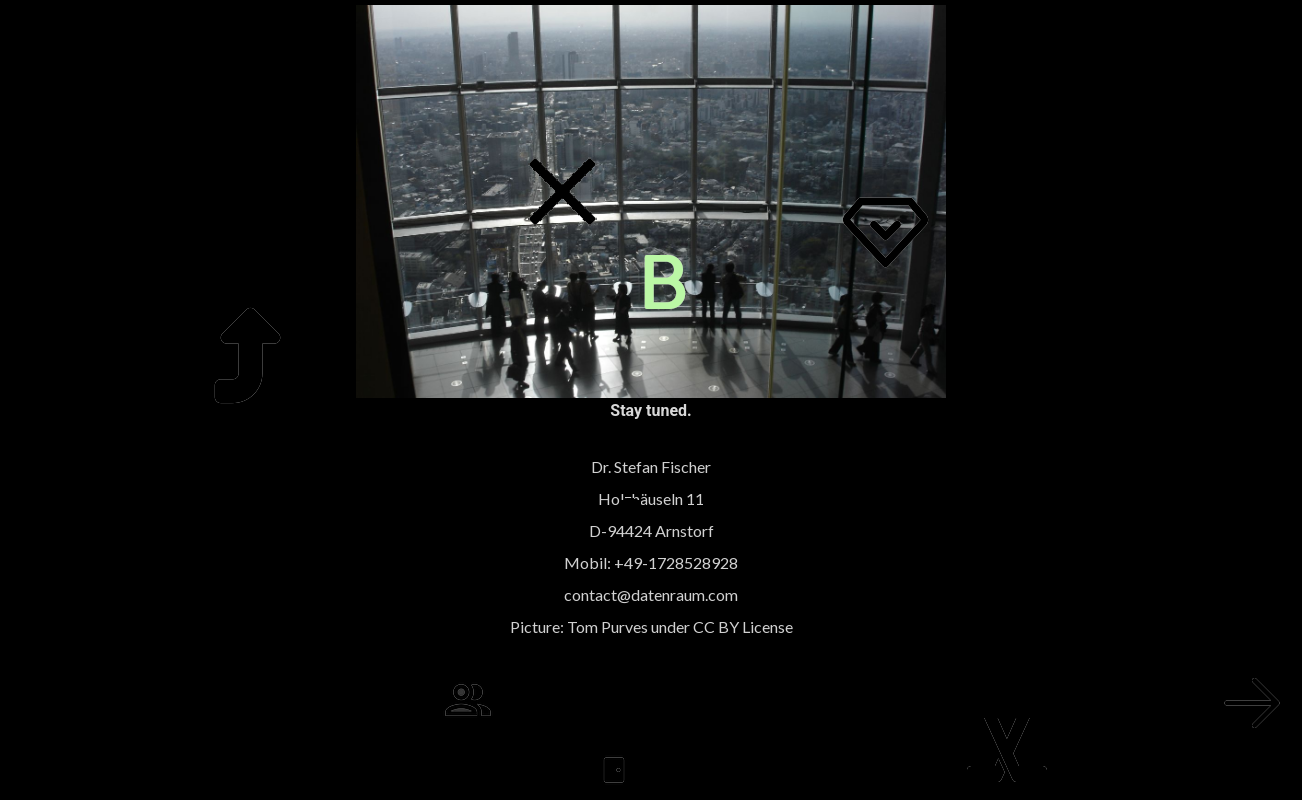  I want to click on view contacts or people list, so click(468, 700).